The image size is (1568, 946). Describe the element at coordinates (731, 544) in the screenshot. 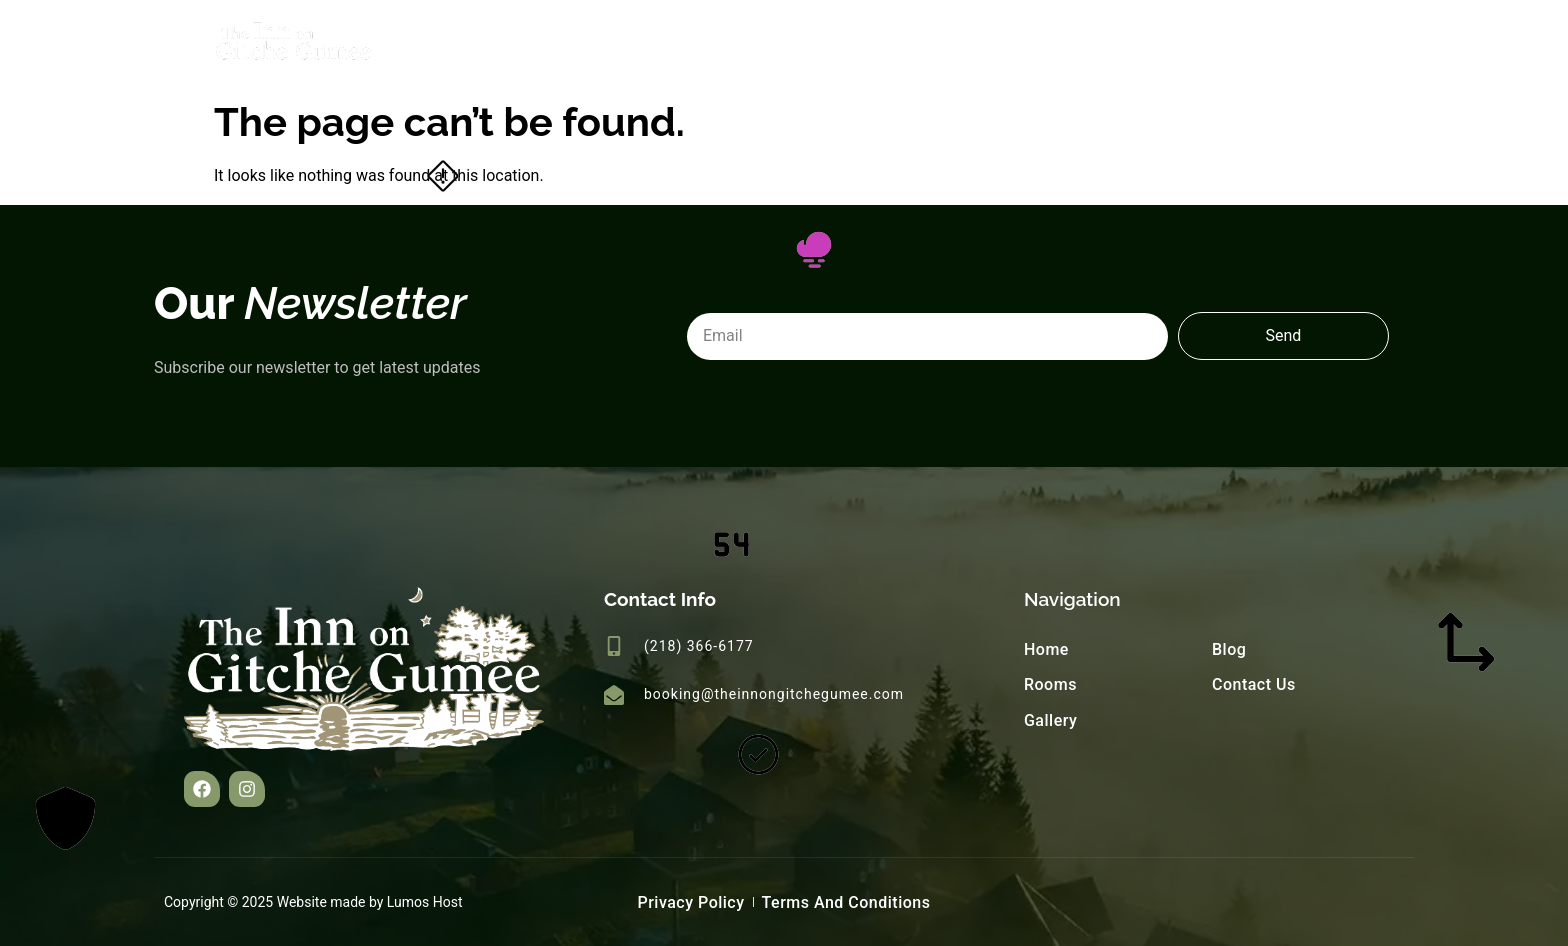

I see `indicates item number 54 in a list or sequence` at that location.